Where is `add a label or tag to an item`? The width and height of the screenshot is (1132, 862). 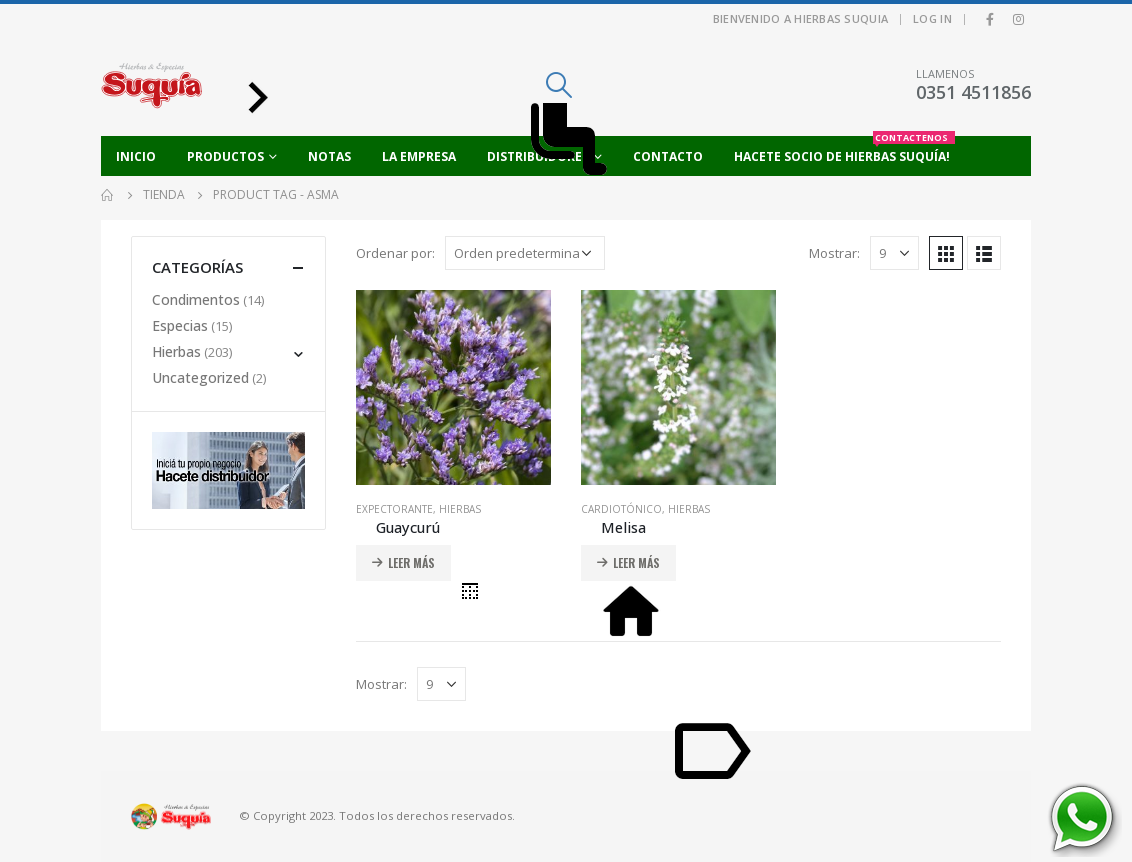 add a label or tag to an item is located at coordinates (711, 751).